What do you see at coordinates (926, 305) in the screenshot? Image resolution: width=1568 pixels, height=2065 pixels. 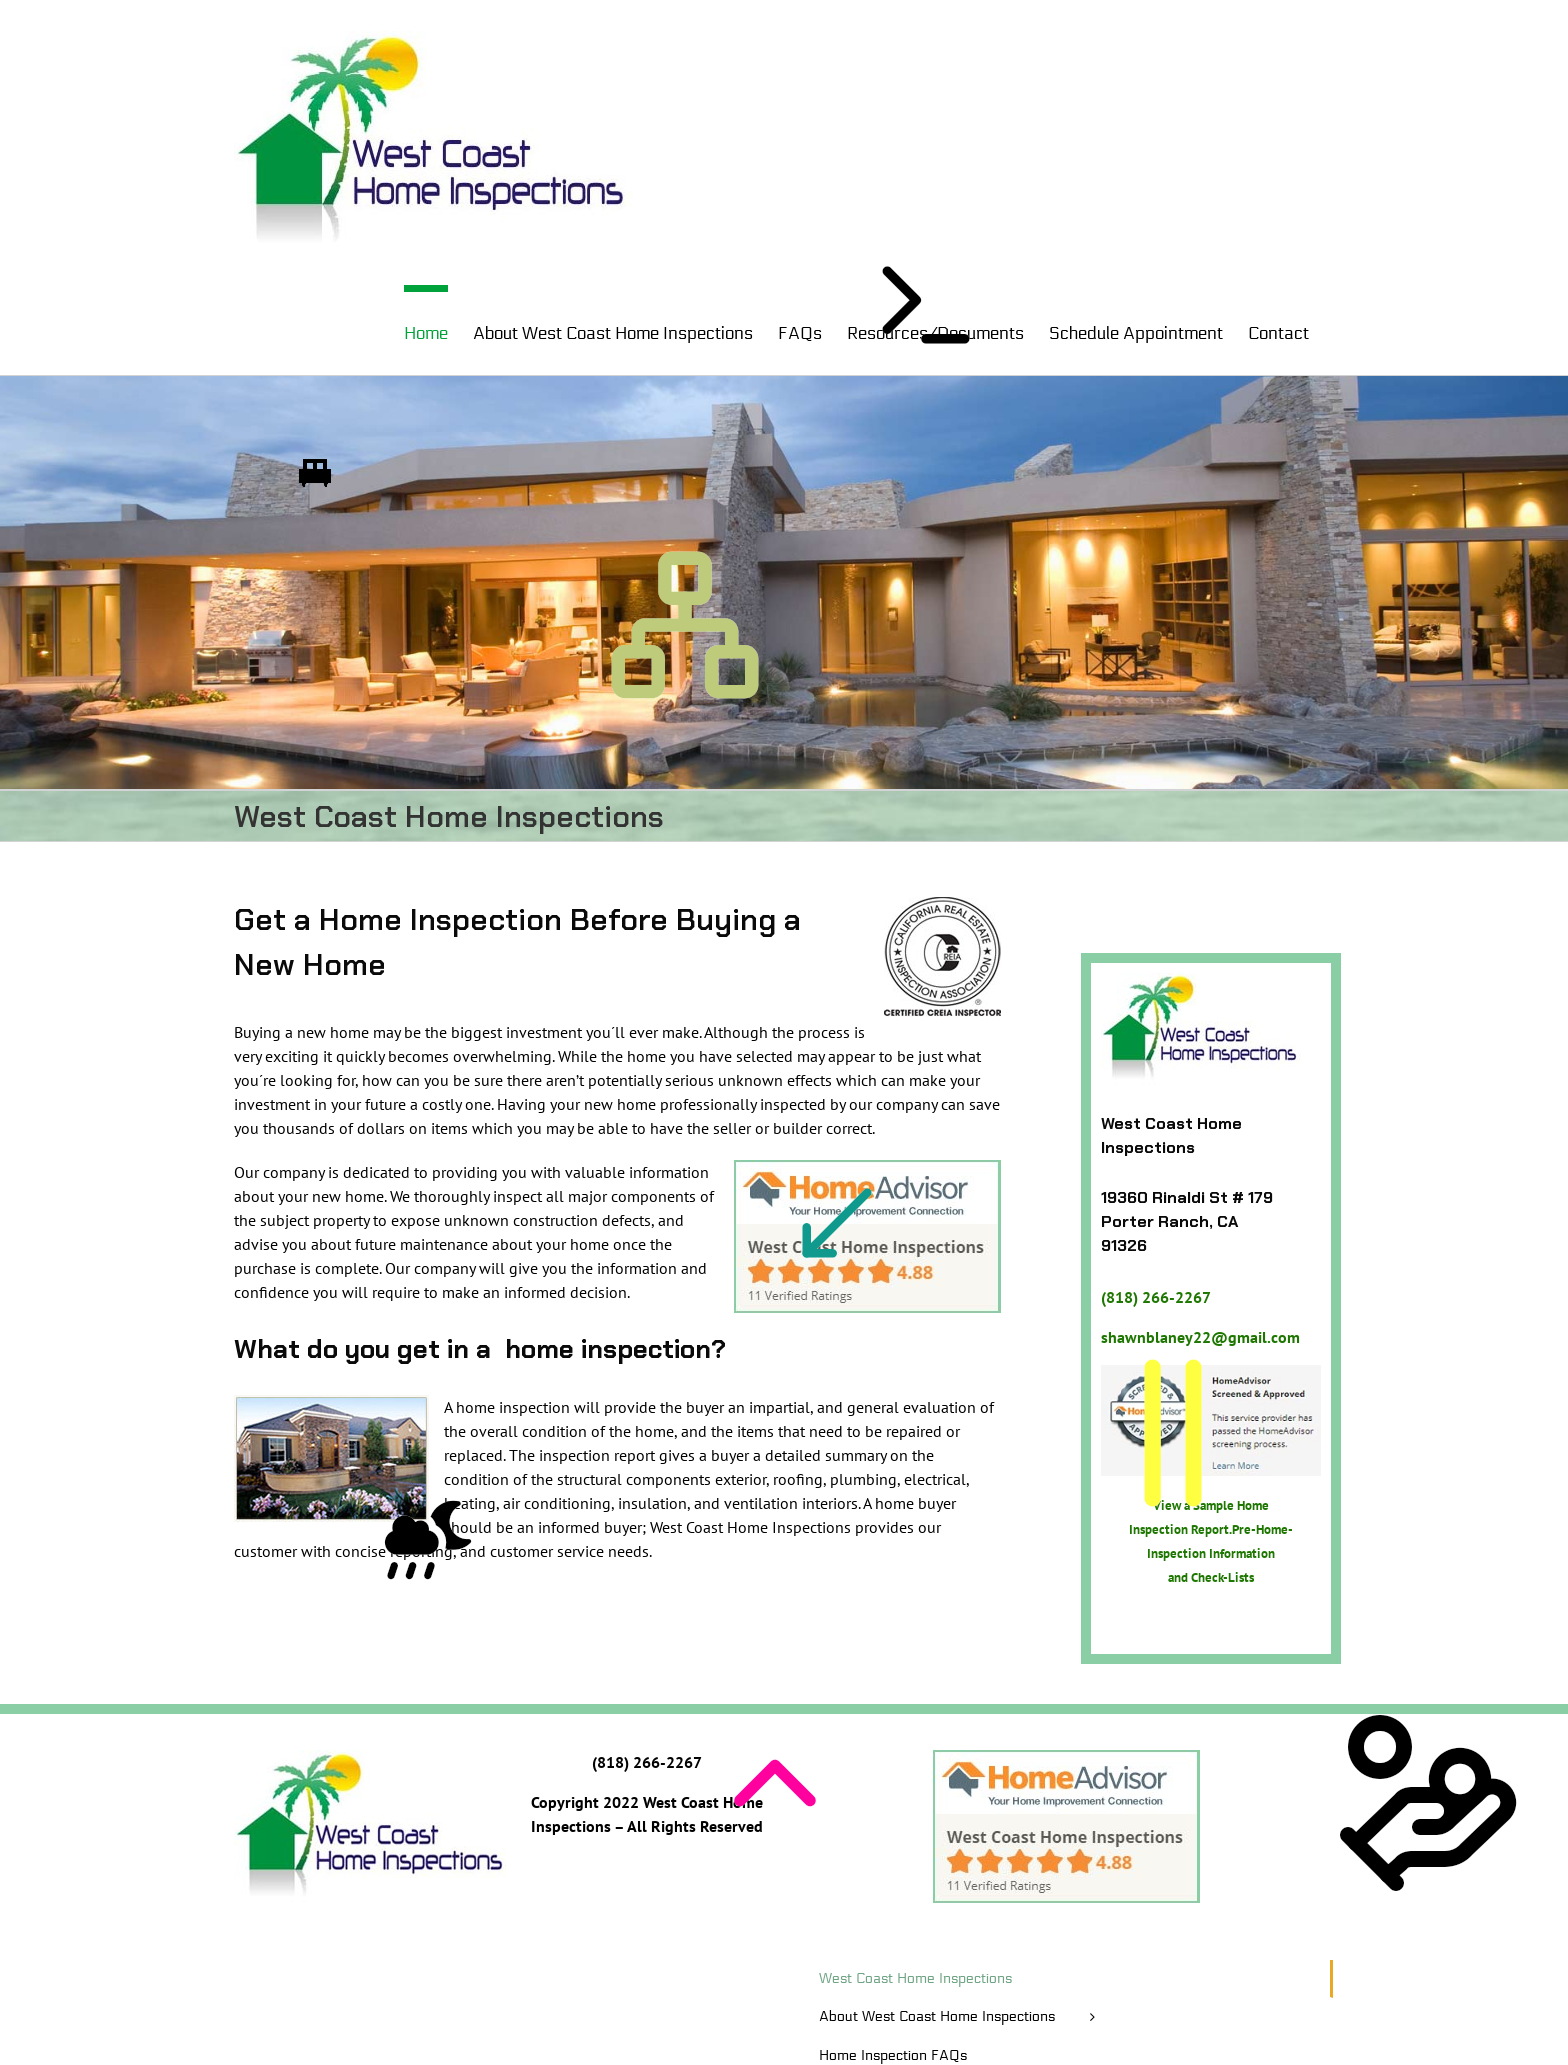 I see `open command line terminal` at bounding box center [926, 305].